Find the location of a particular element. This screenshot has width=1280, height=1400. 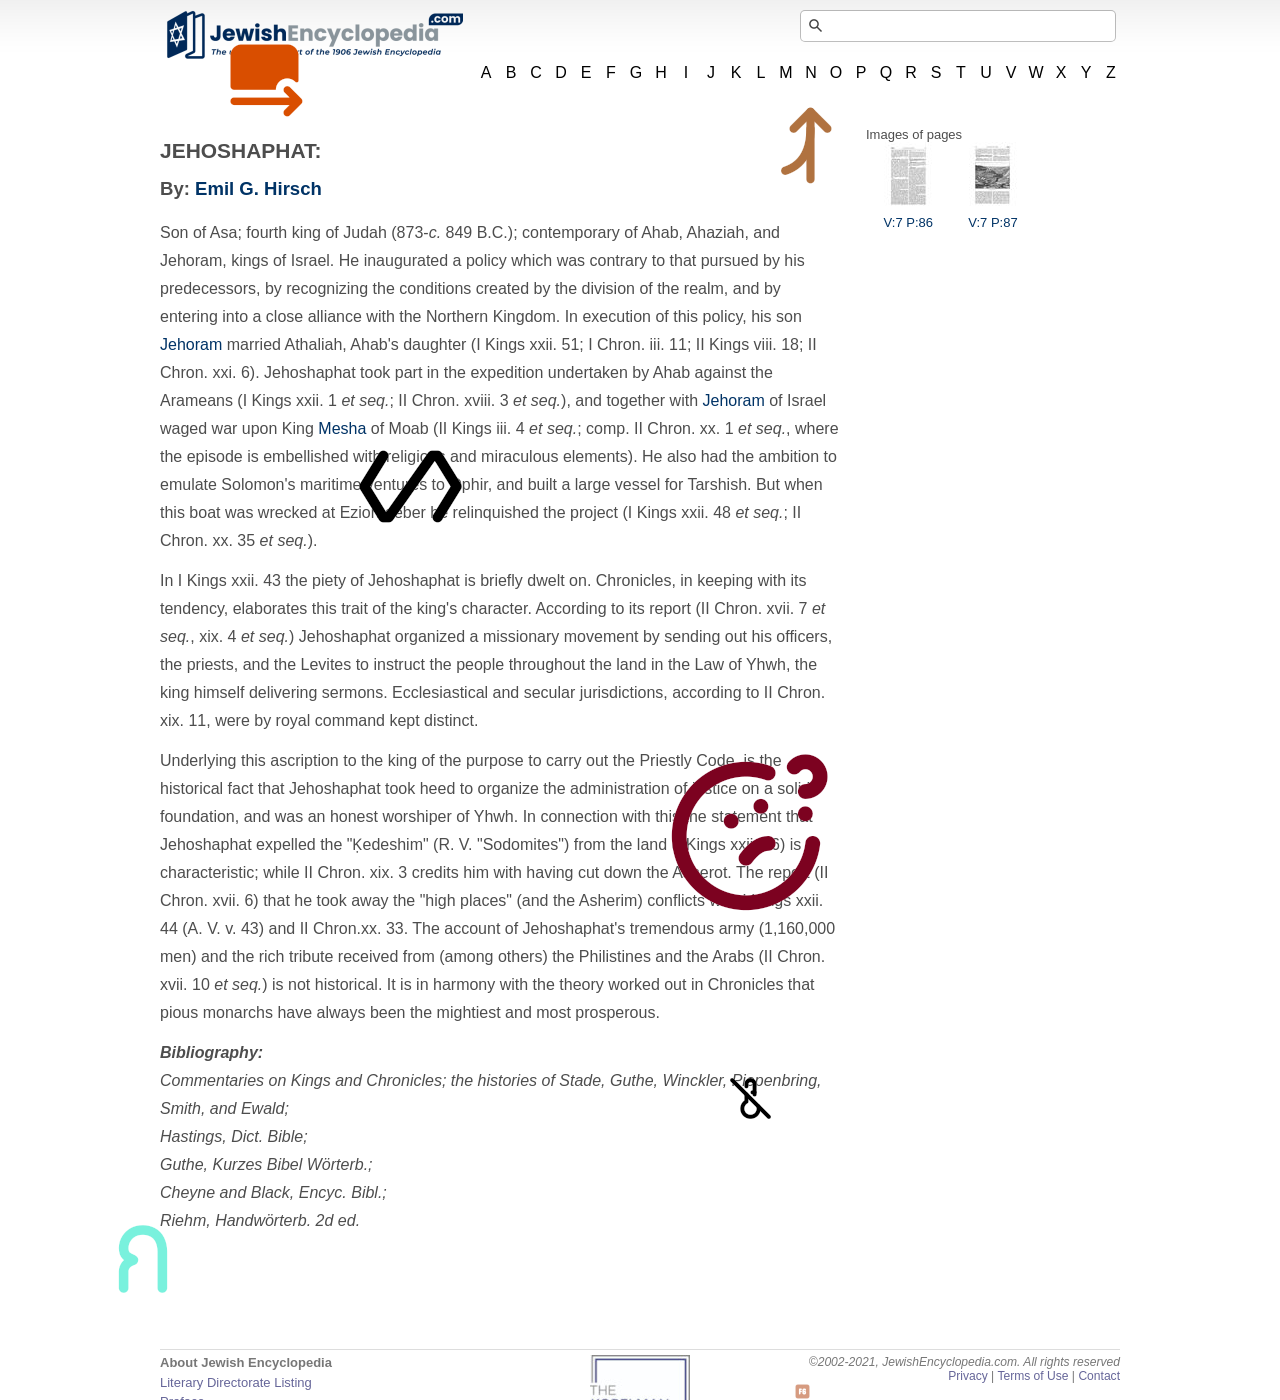

press F6 function key is located at coordinates (802, 1391).